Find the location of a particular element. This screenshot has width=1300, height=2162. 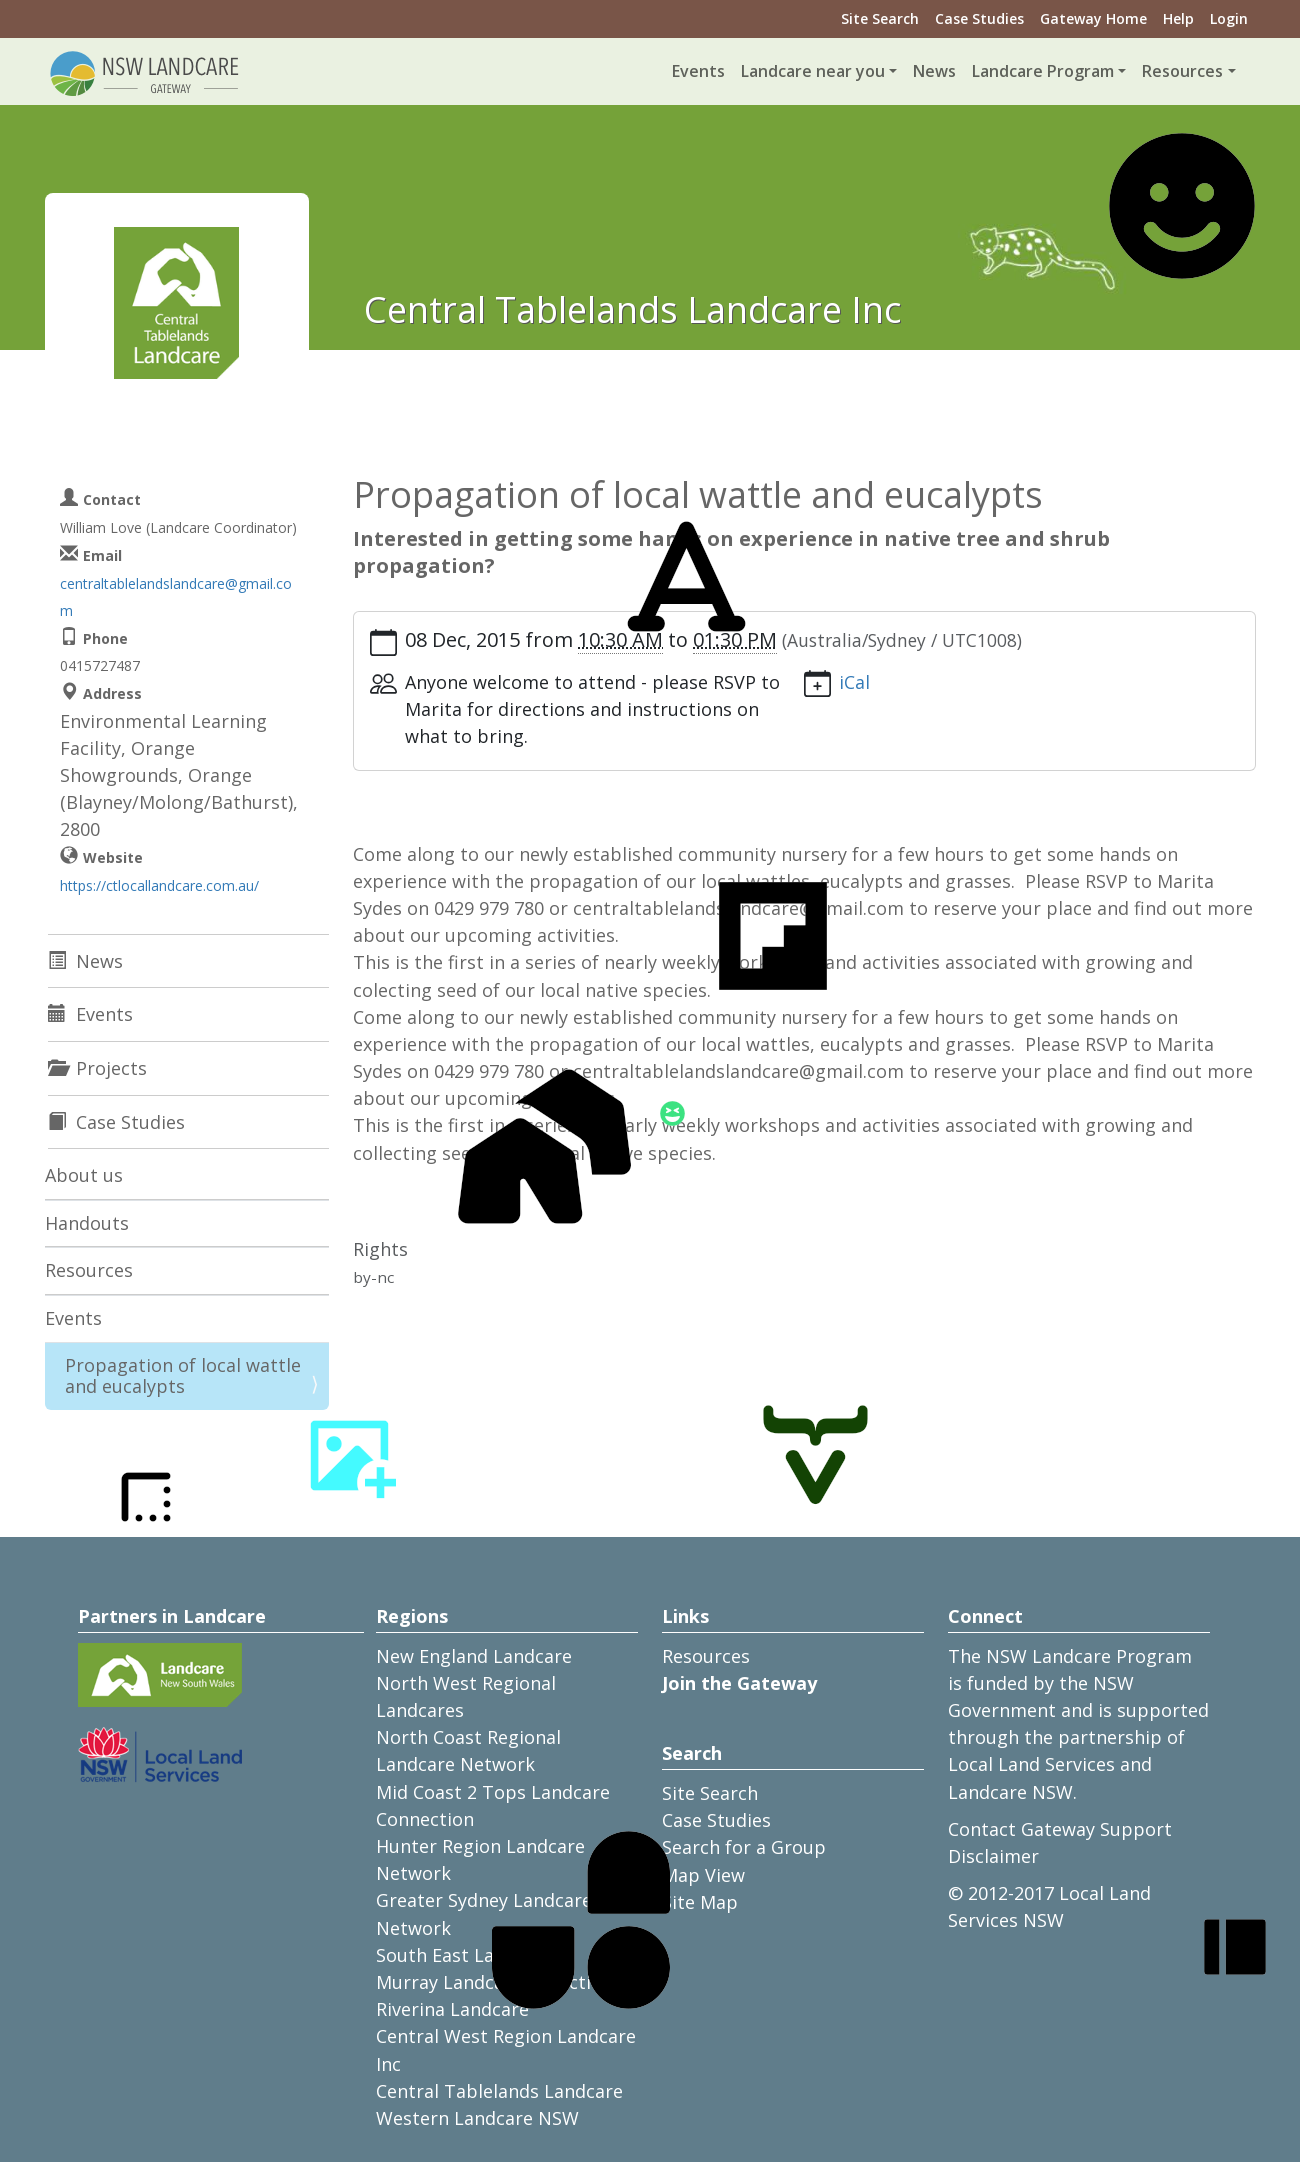

open Flipboard app is located at coordinates (773, 936).